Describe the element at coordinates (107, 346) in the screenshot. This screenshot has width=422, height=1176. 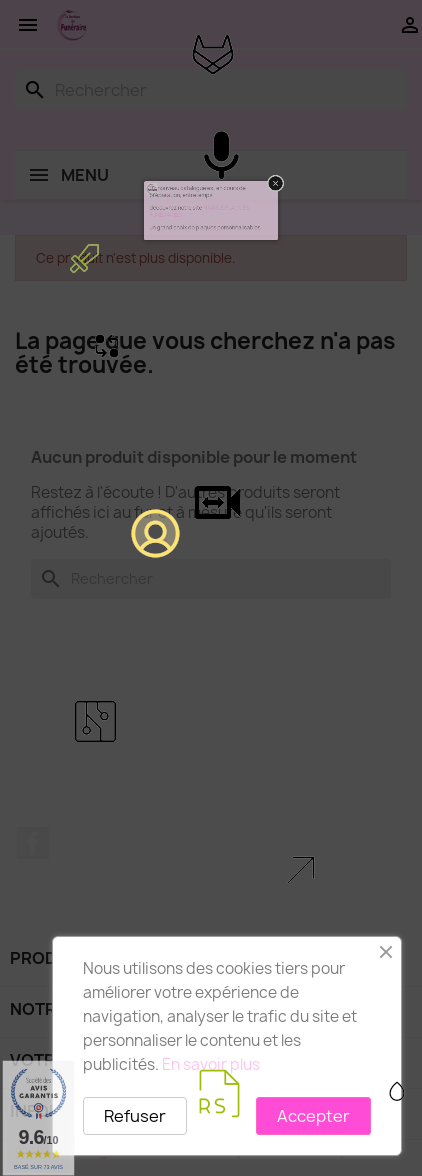
I see `transform or convert between formats` at that location.